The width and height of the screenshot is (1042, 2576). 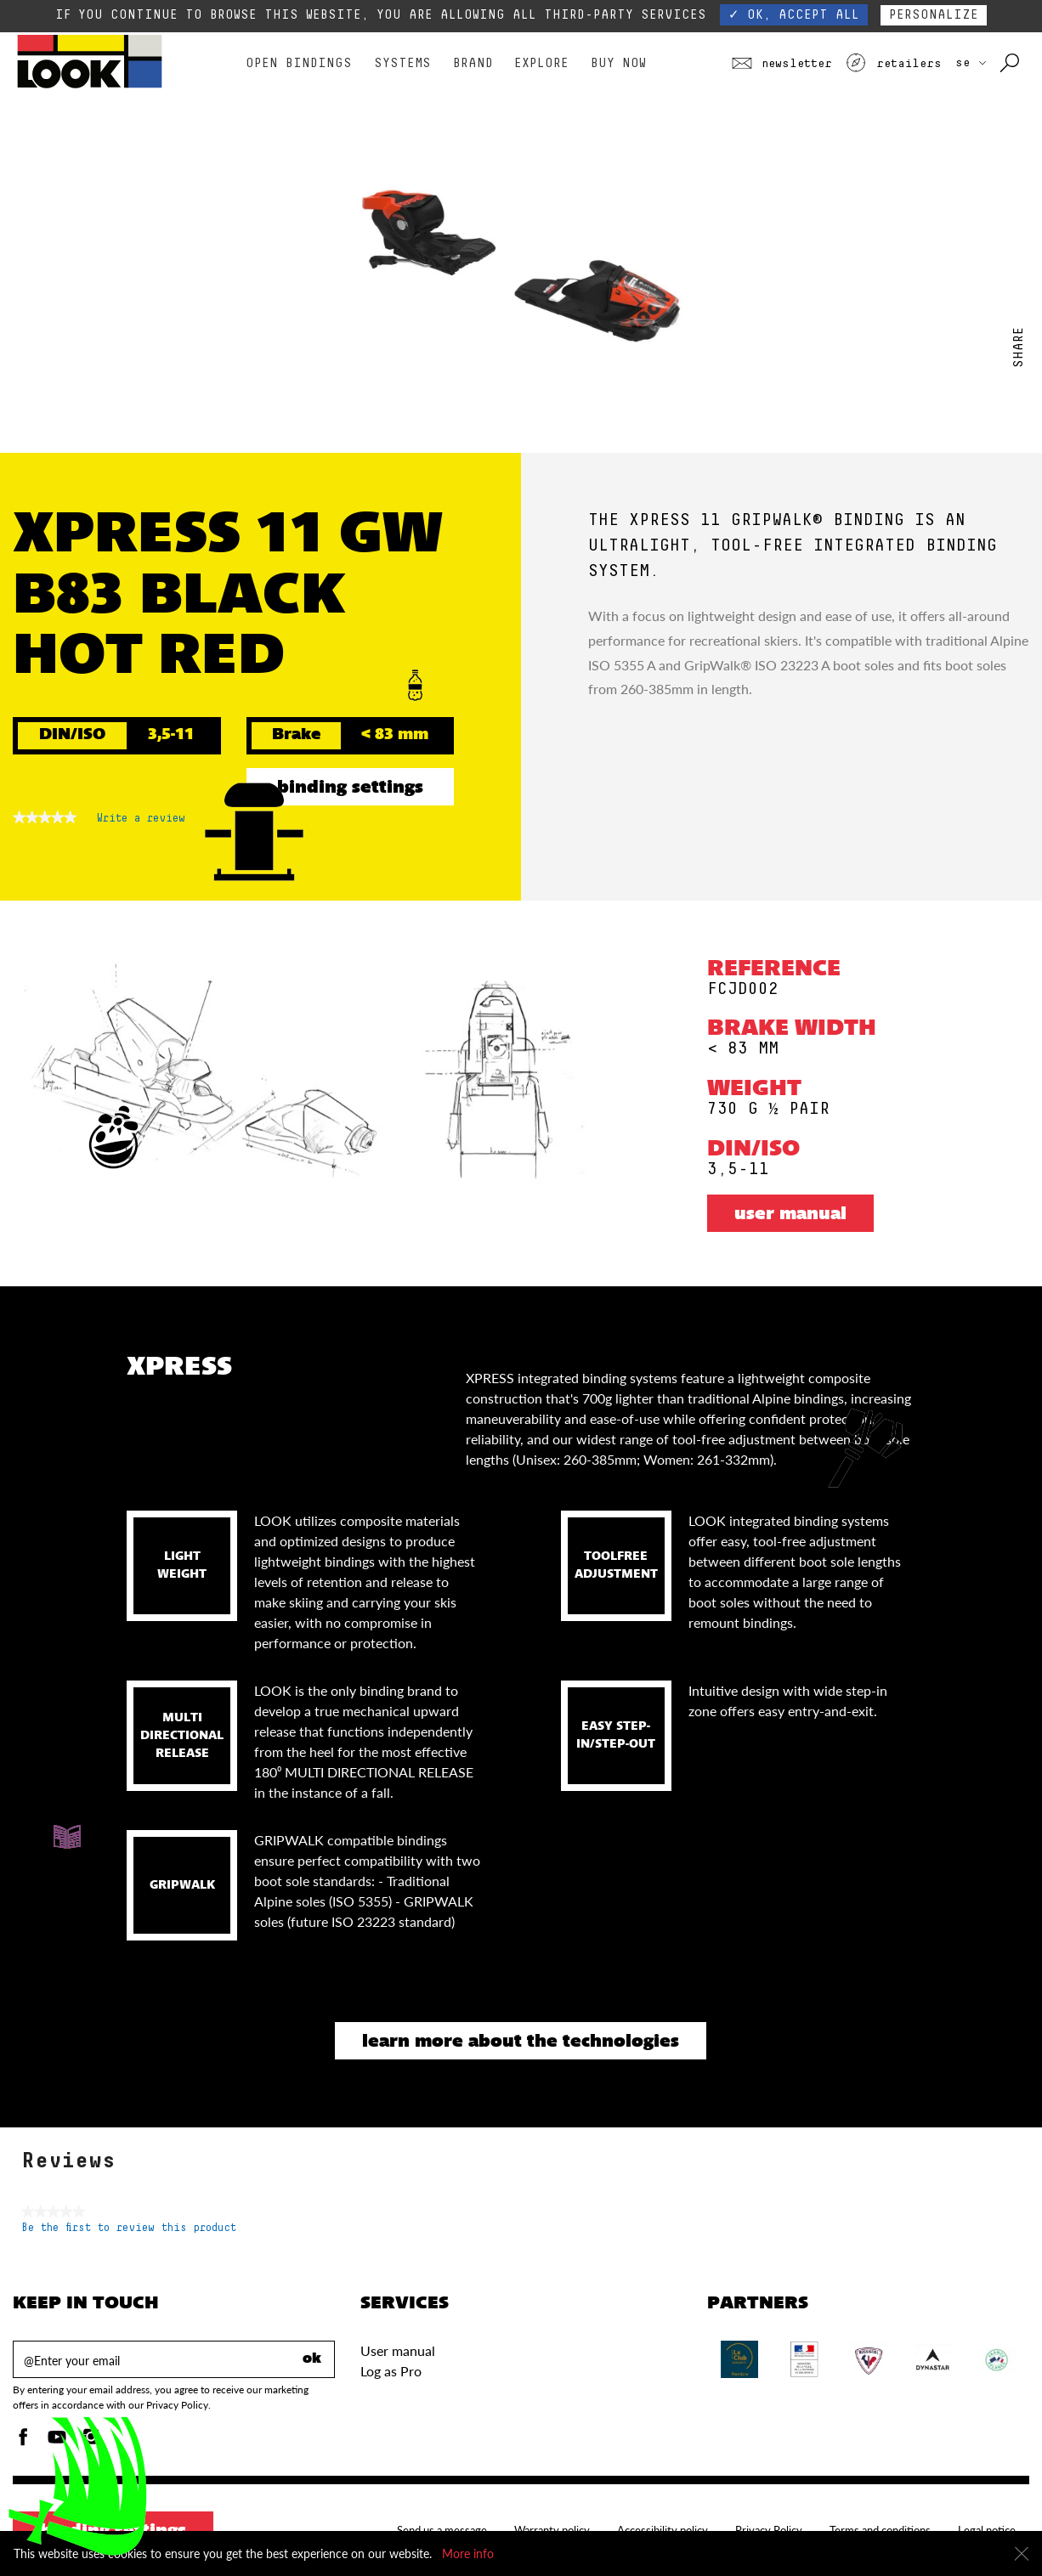 What do you see at coordinates (67, 1837) in the screenshot?
I see `view news and articles` at bounding box center [67, 1837].